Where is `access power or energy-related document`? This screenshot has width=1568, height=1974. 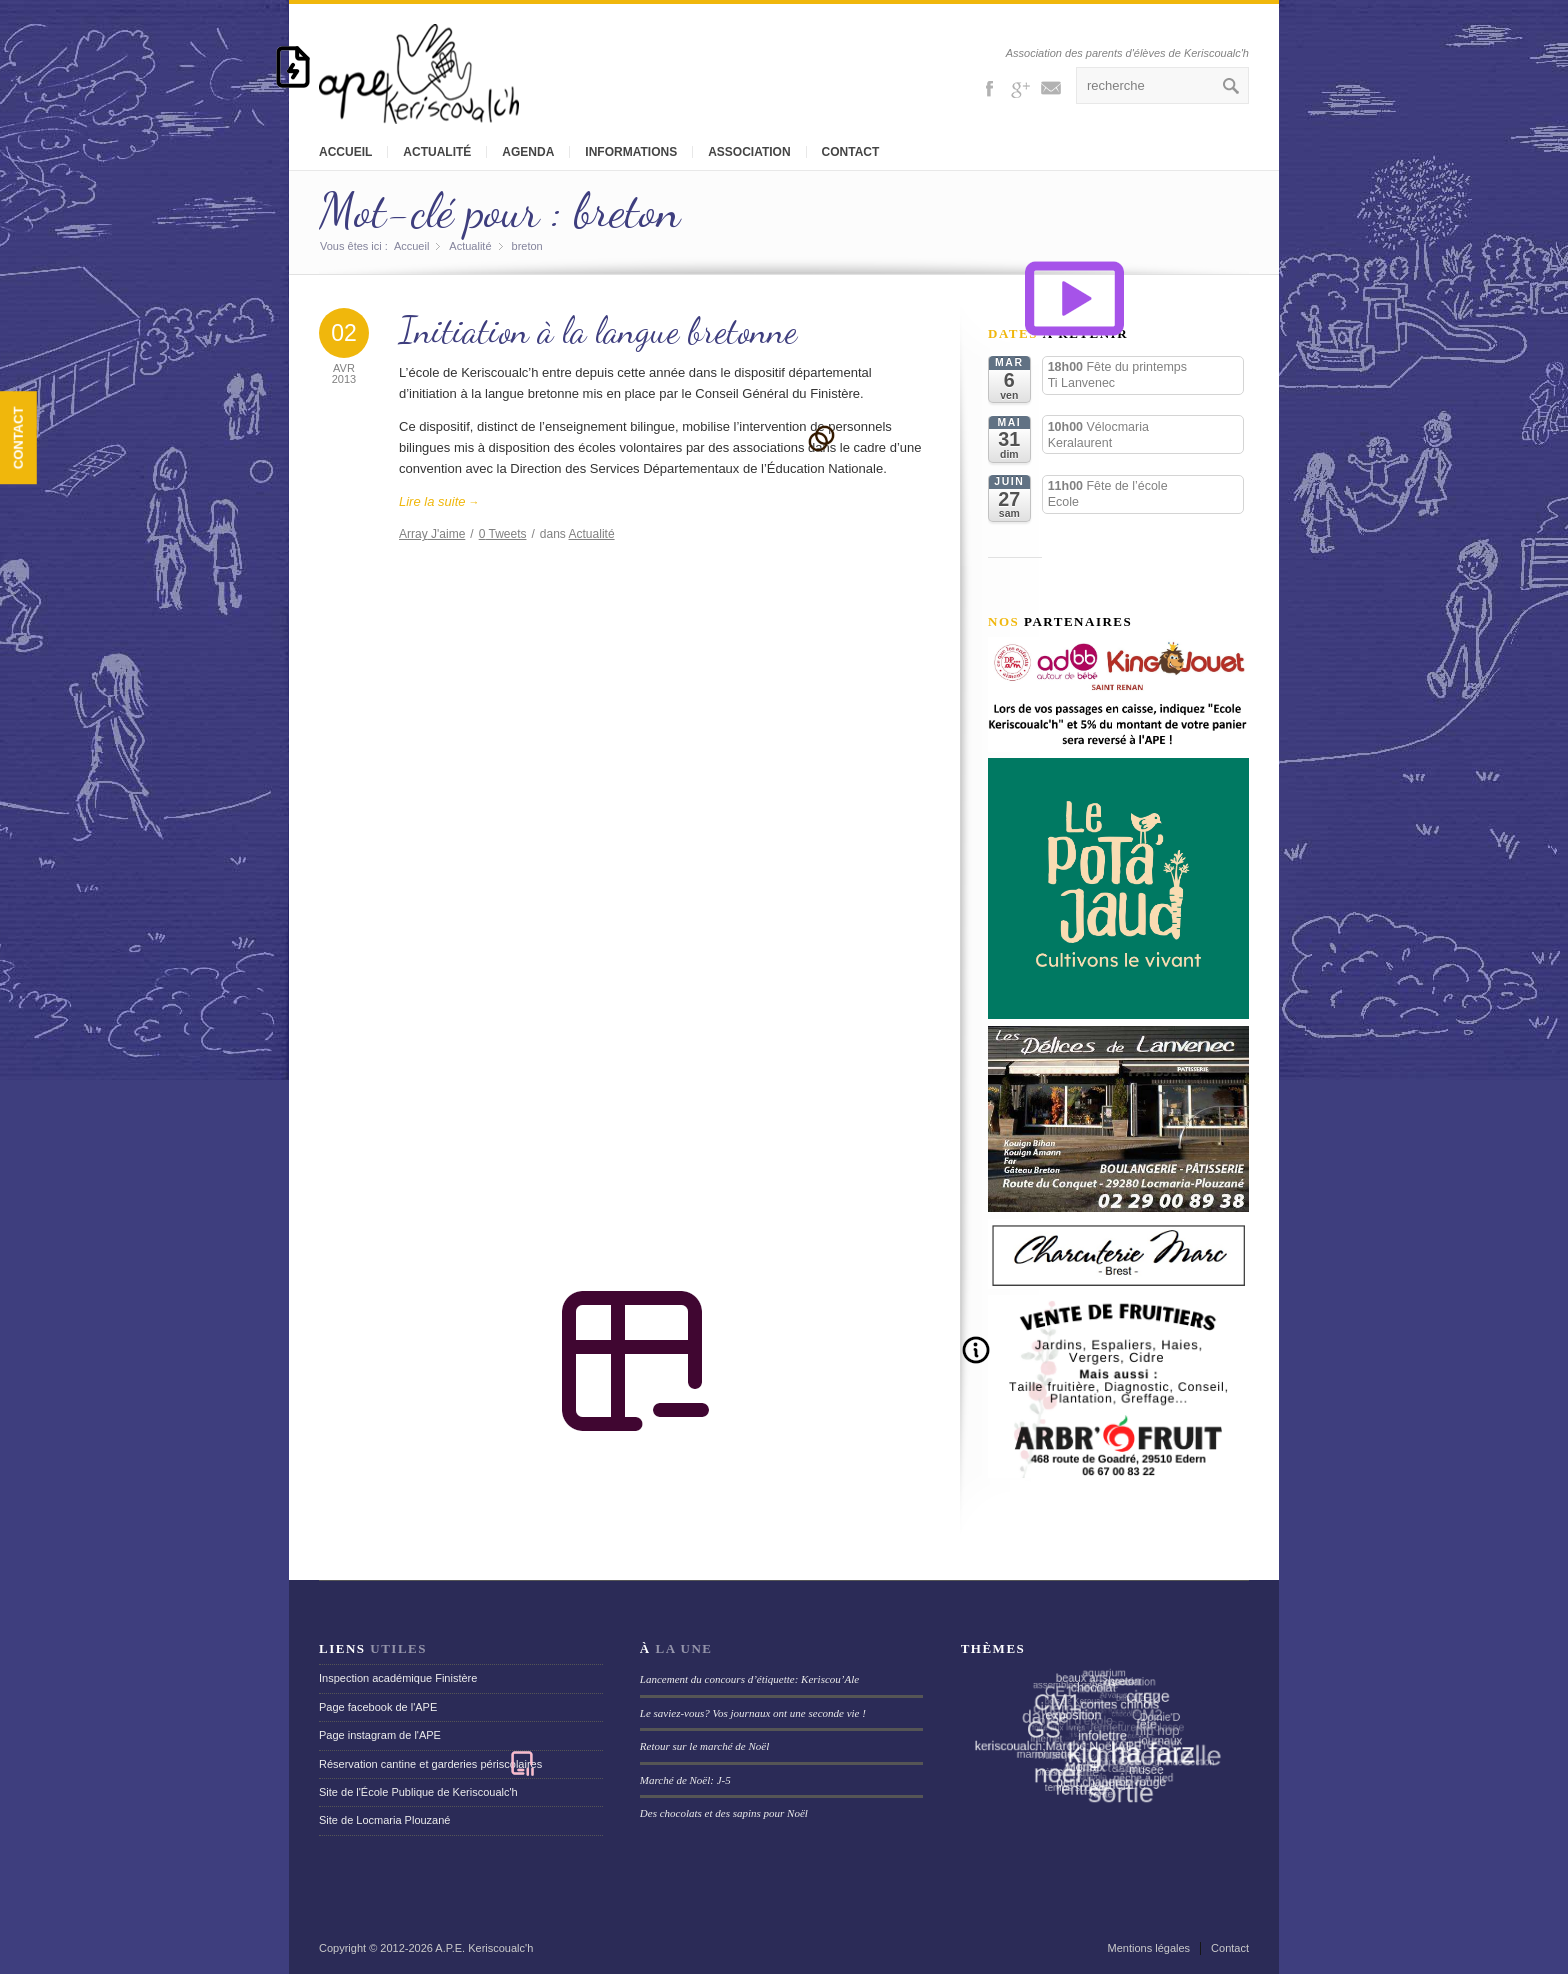
access power or energy-related document is located at coordinates (293, 67).